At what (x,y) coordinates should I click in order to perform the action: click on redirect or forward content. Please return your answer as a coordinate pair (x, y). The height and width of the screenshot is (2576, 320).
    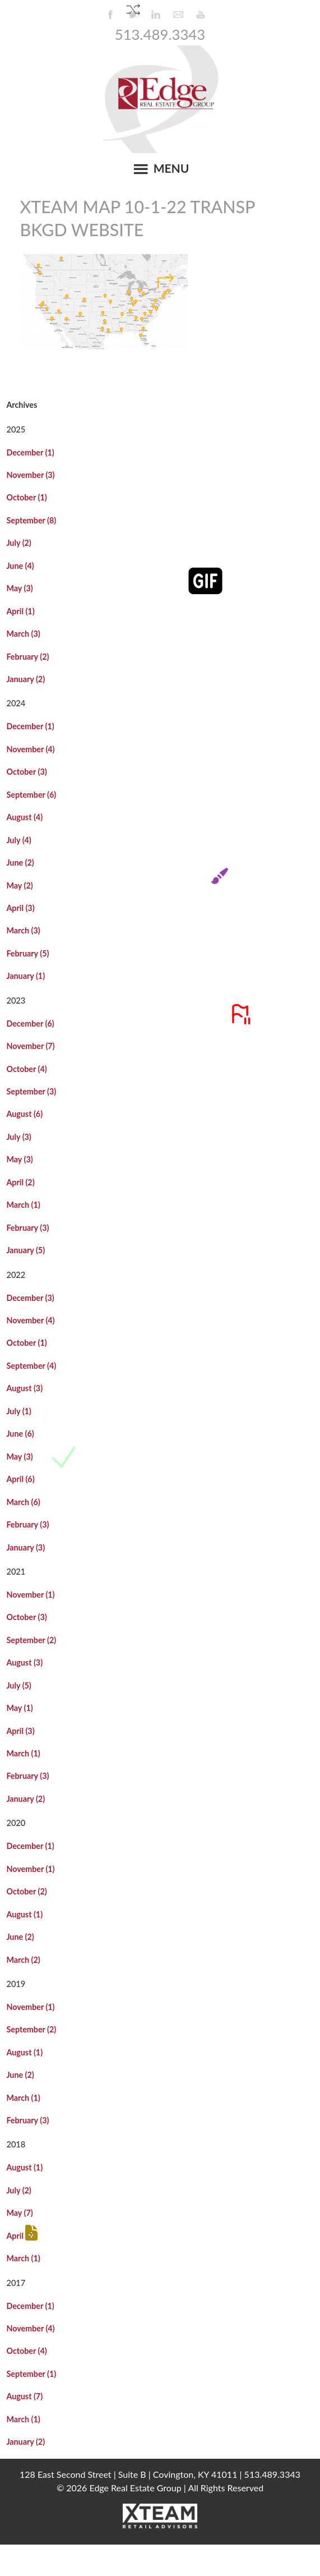
    Looking at the image, I should click on (165, 281).